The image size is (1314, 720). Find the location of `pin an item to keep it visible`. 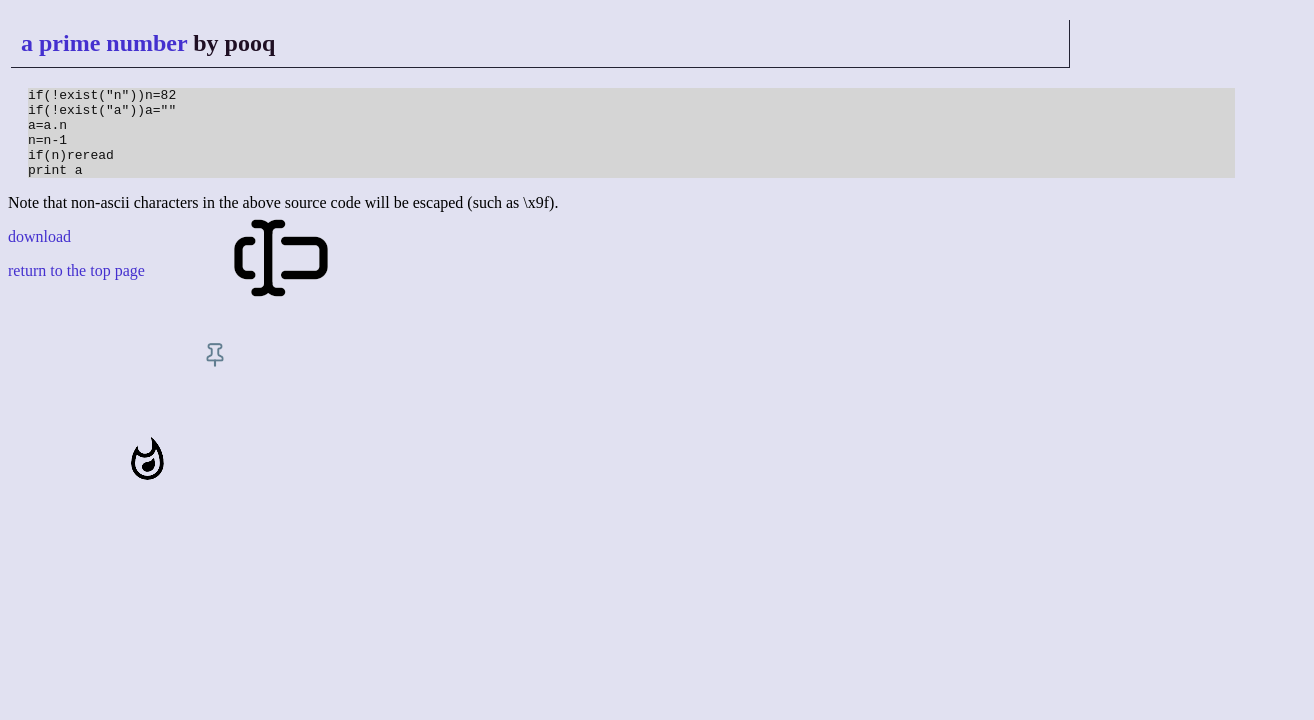

pin an item to keep it visible is located at coordinates (215, 355).